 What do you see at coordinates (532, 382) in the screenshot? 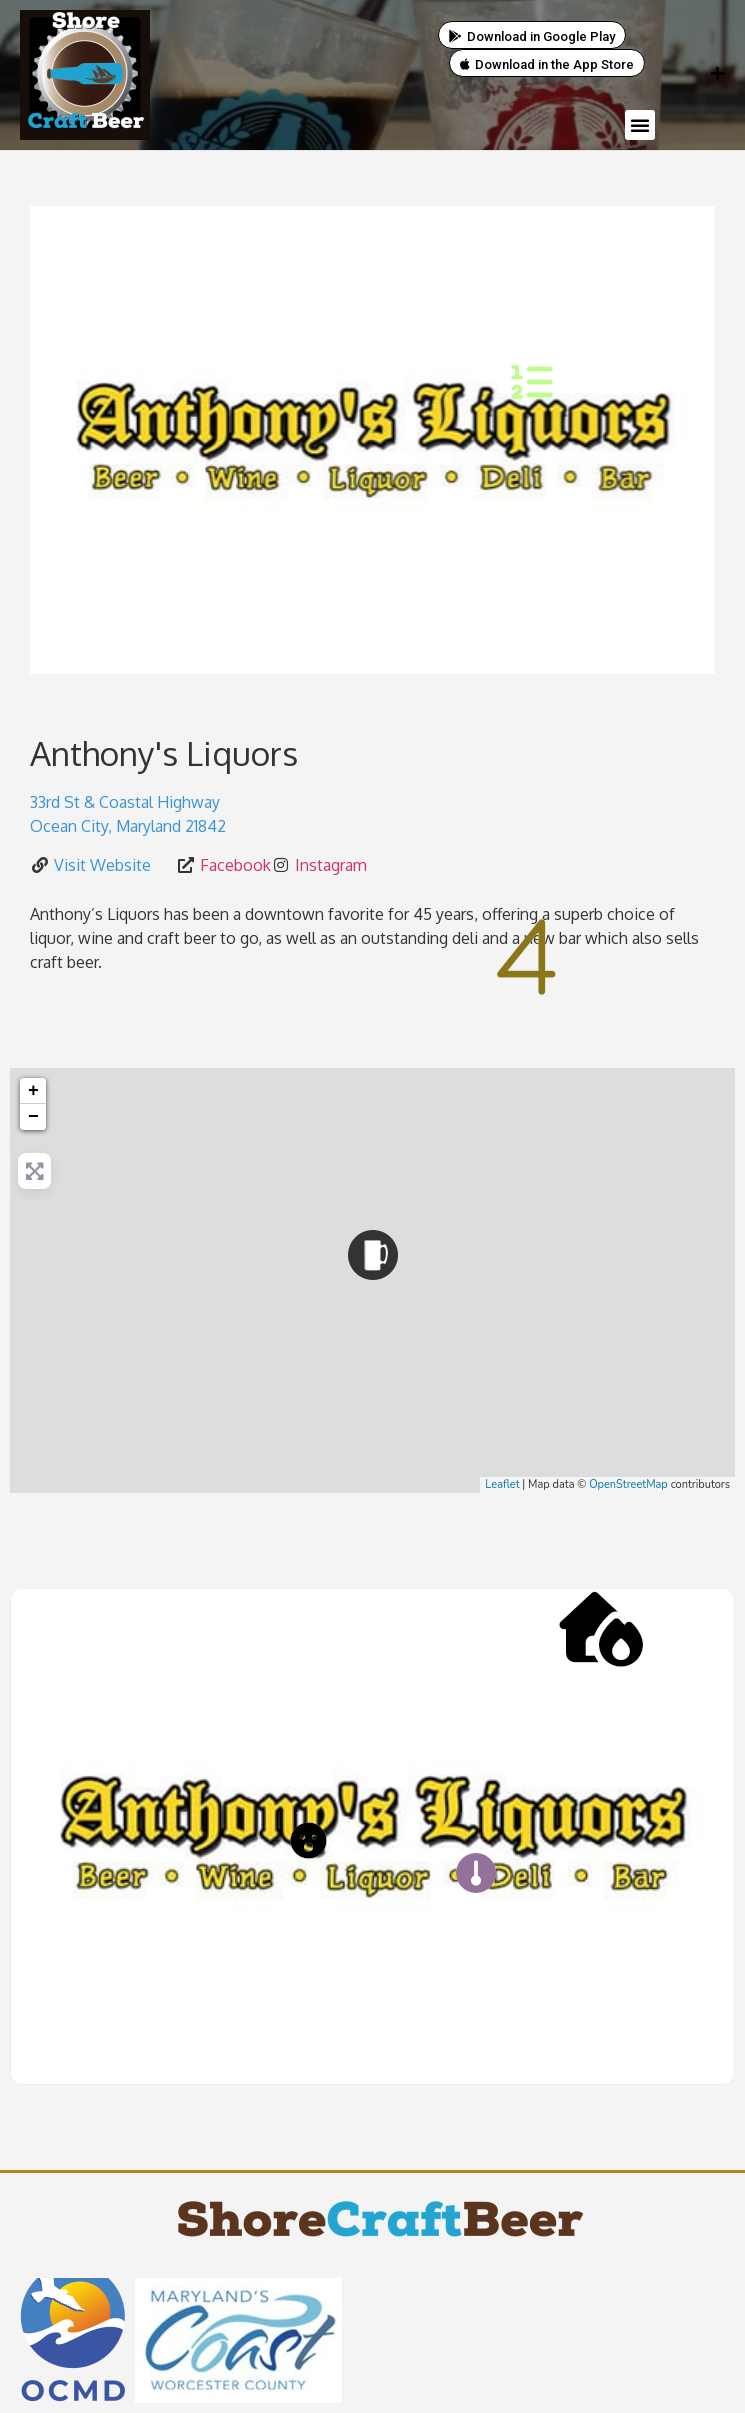
I see `view numbered list` at bounding box center [532, 382].